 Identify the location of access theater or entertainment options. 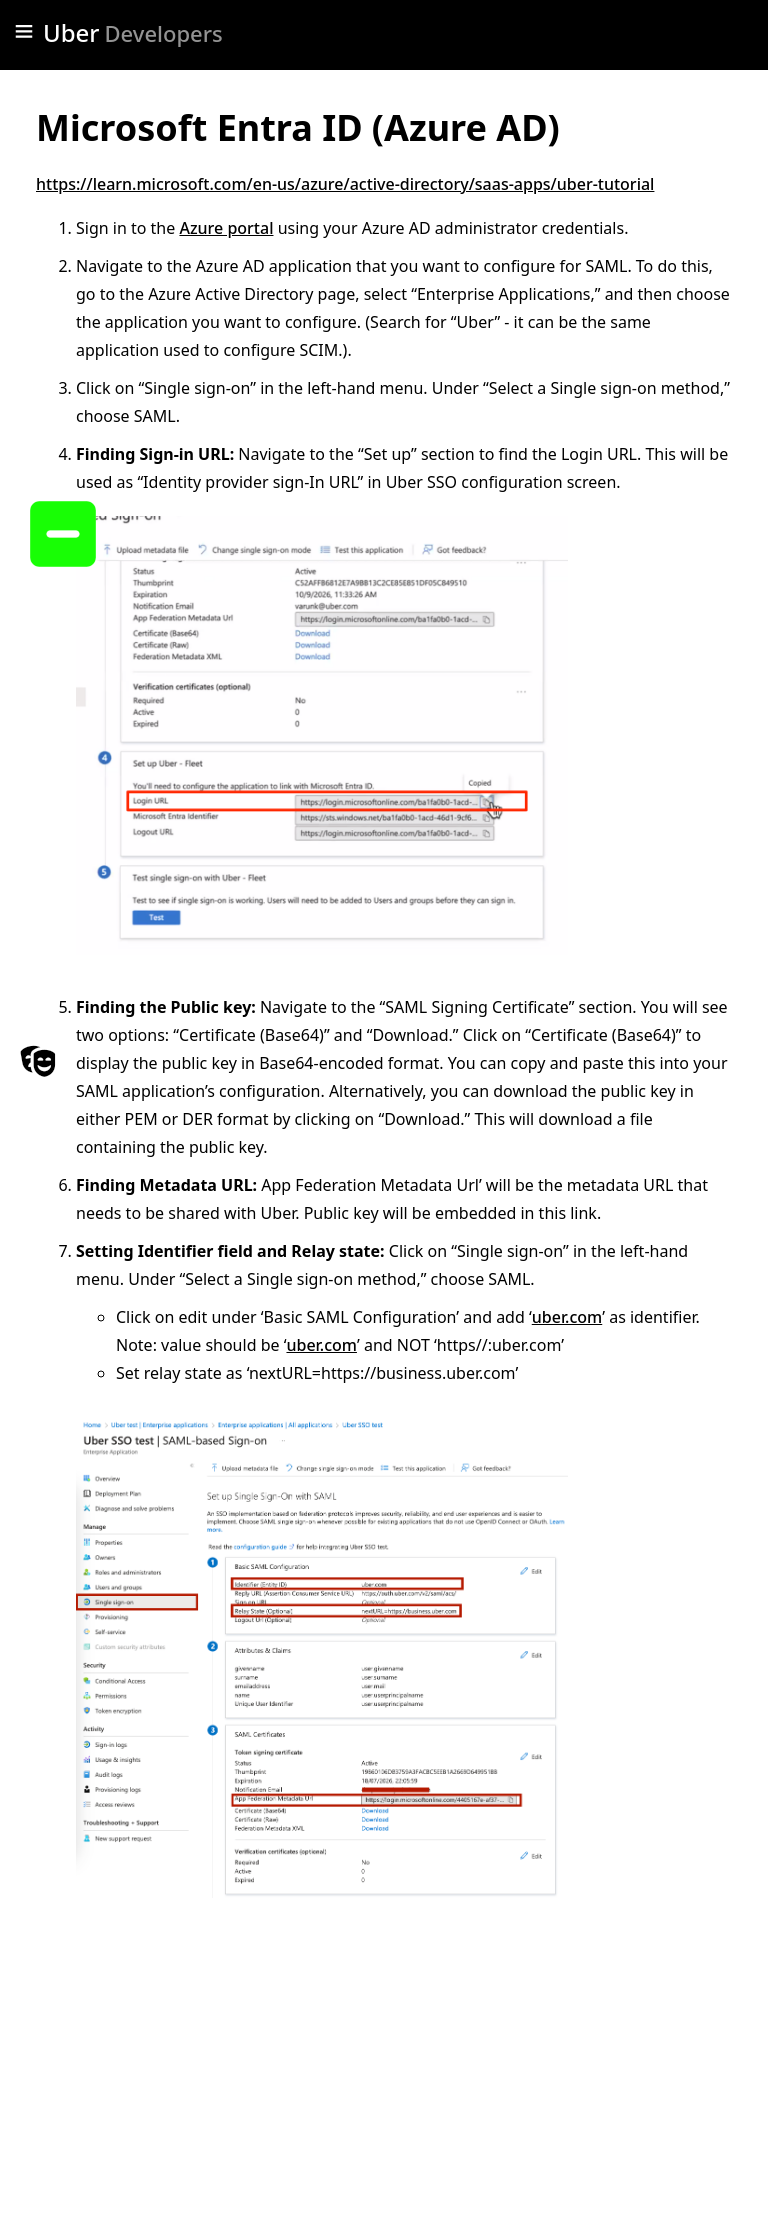
(38, 1061).